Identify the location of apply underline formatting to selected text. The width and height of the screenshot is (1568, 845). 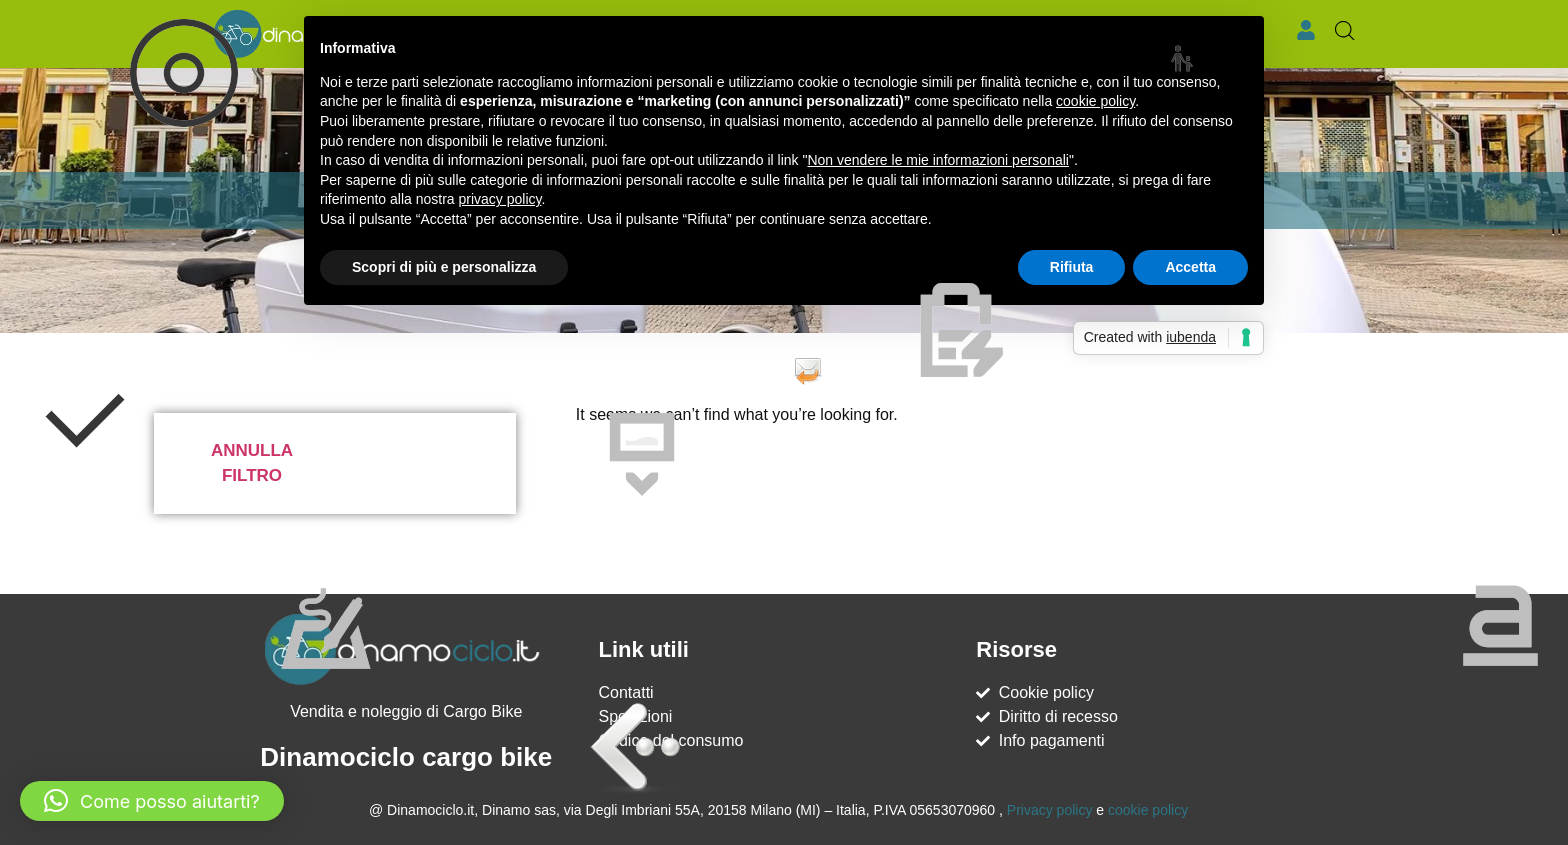
(1500, 622).